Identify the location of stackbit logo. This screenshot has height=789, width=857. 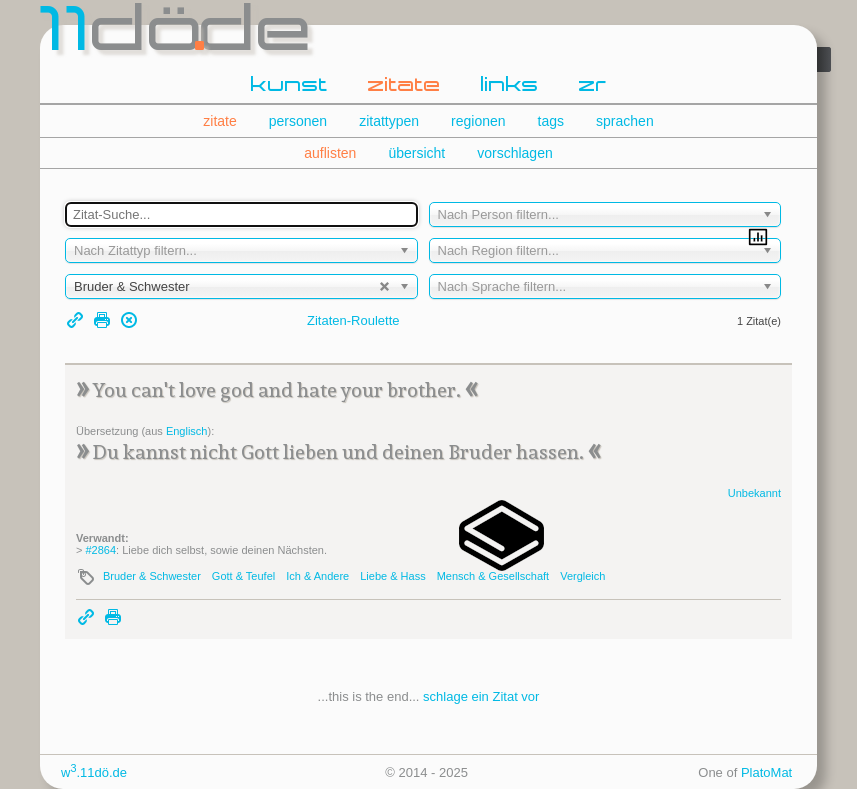
(501, 535).